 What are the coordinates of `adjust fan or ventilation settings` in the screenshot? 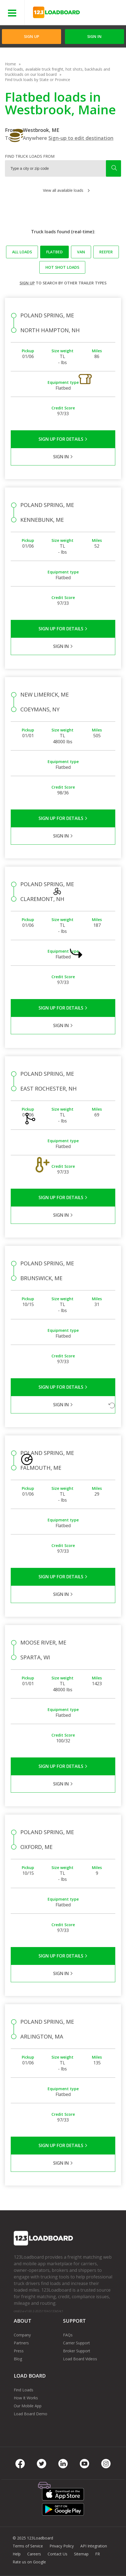 It's located at (57, 892).